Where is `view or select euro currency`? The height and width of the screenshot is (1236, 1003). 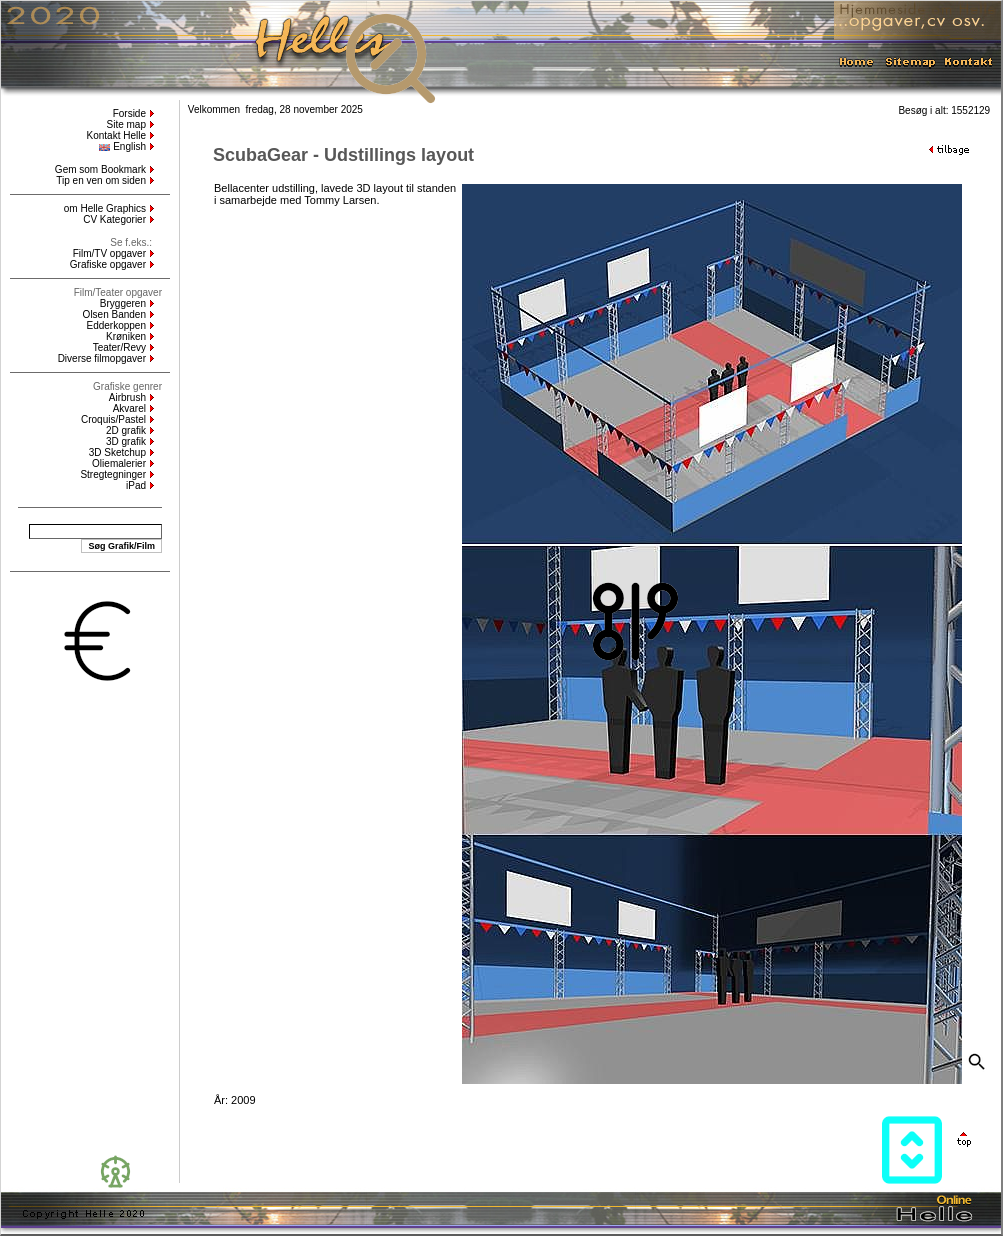 view or select euro currency is located at coordinates (104, 641).